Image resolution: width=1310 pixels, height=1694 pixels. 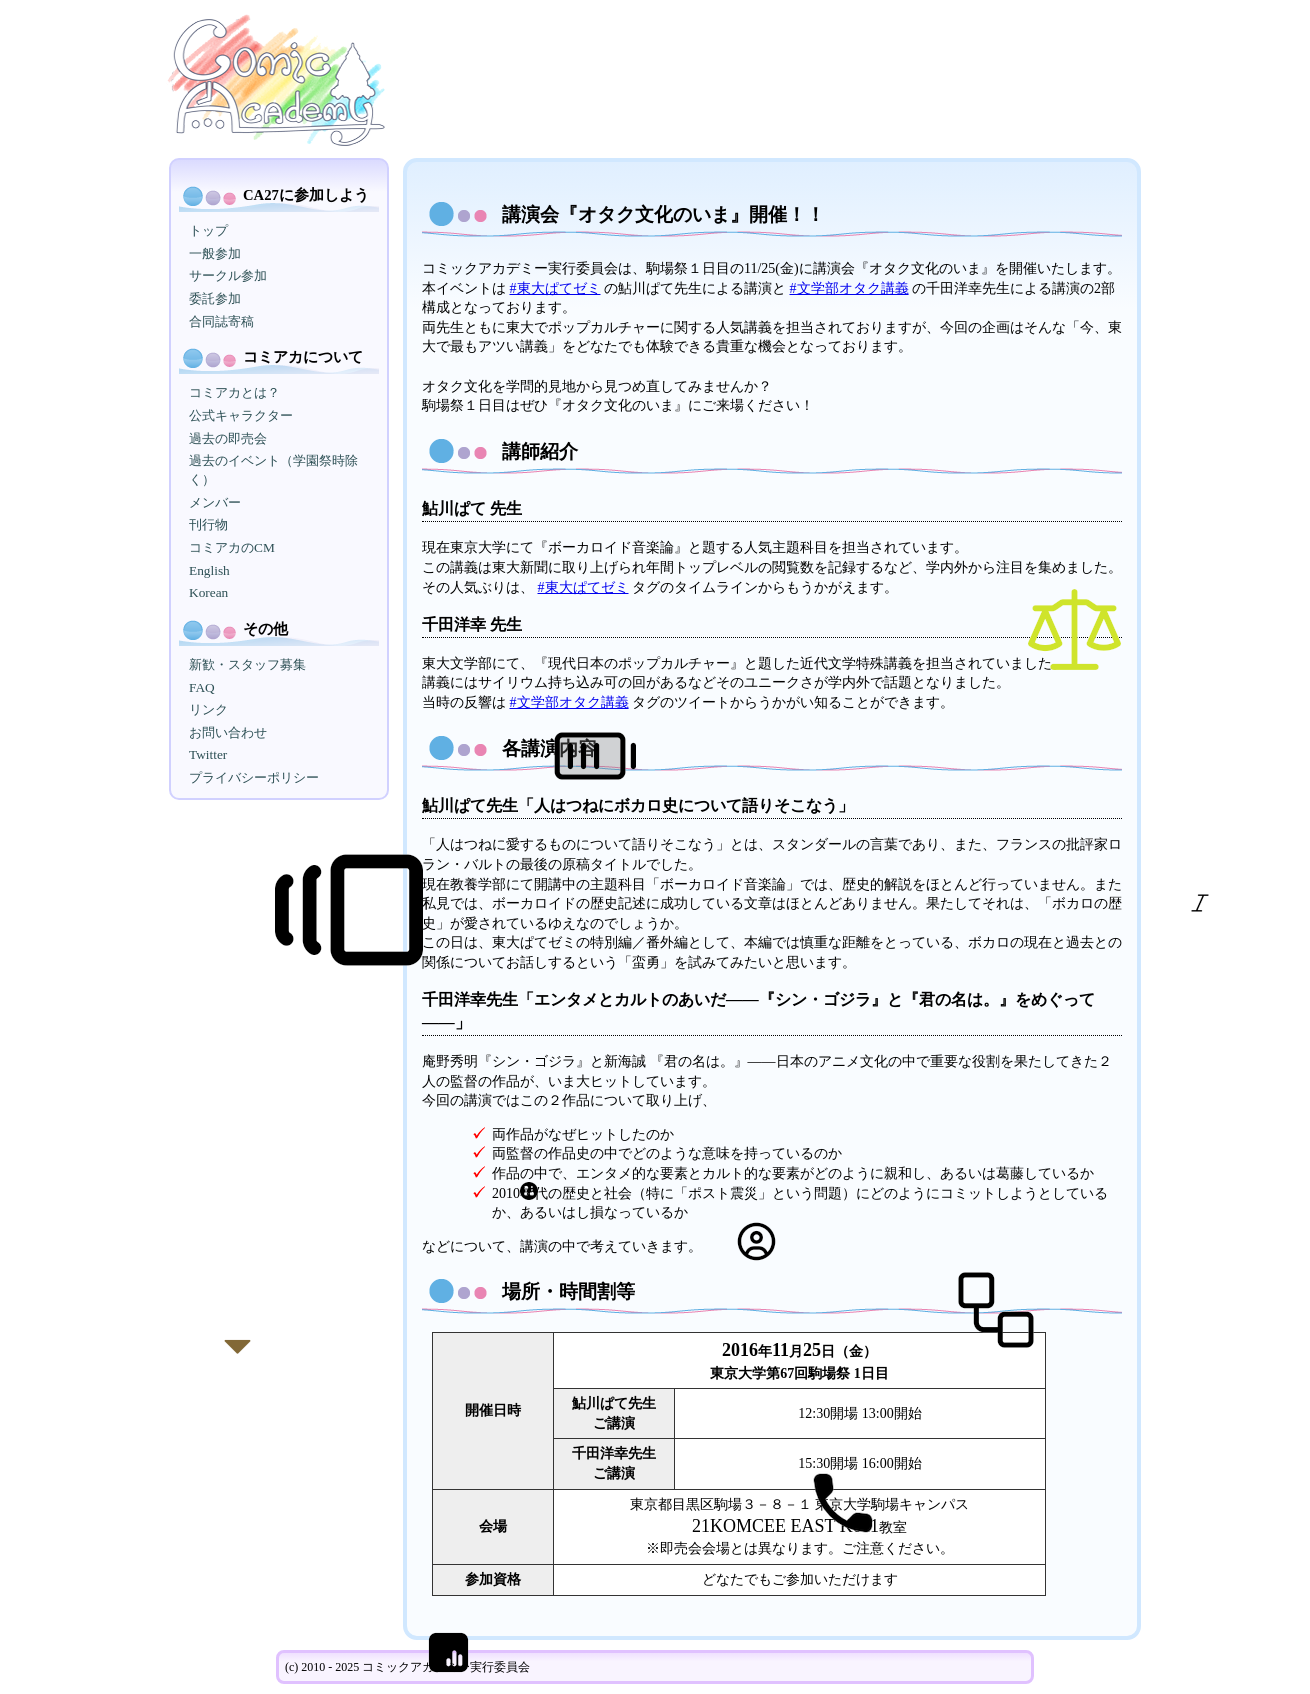 What do you see at coordinates (756, 1241) in the screenshot?
I see `view your profile` at bounding box center [756, 1241].